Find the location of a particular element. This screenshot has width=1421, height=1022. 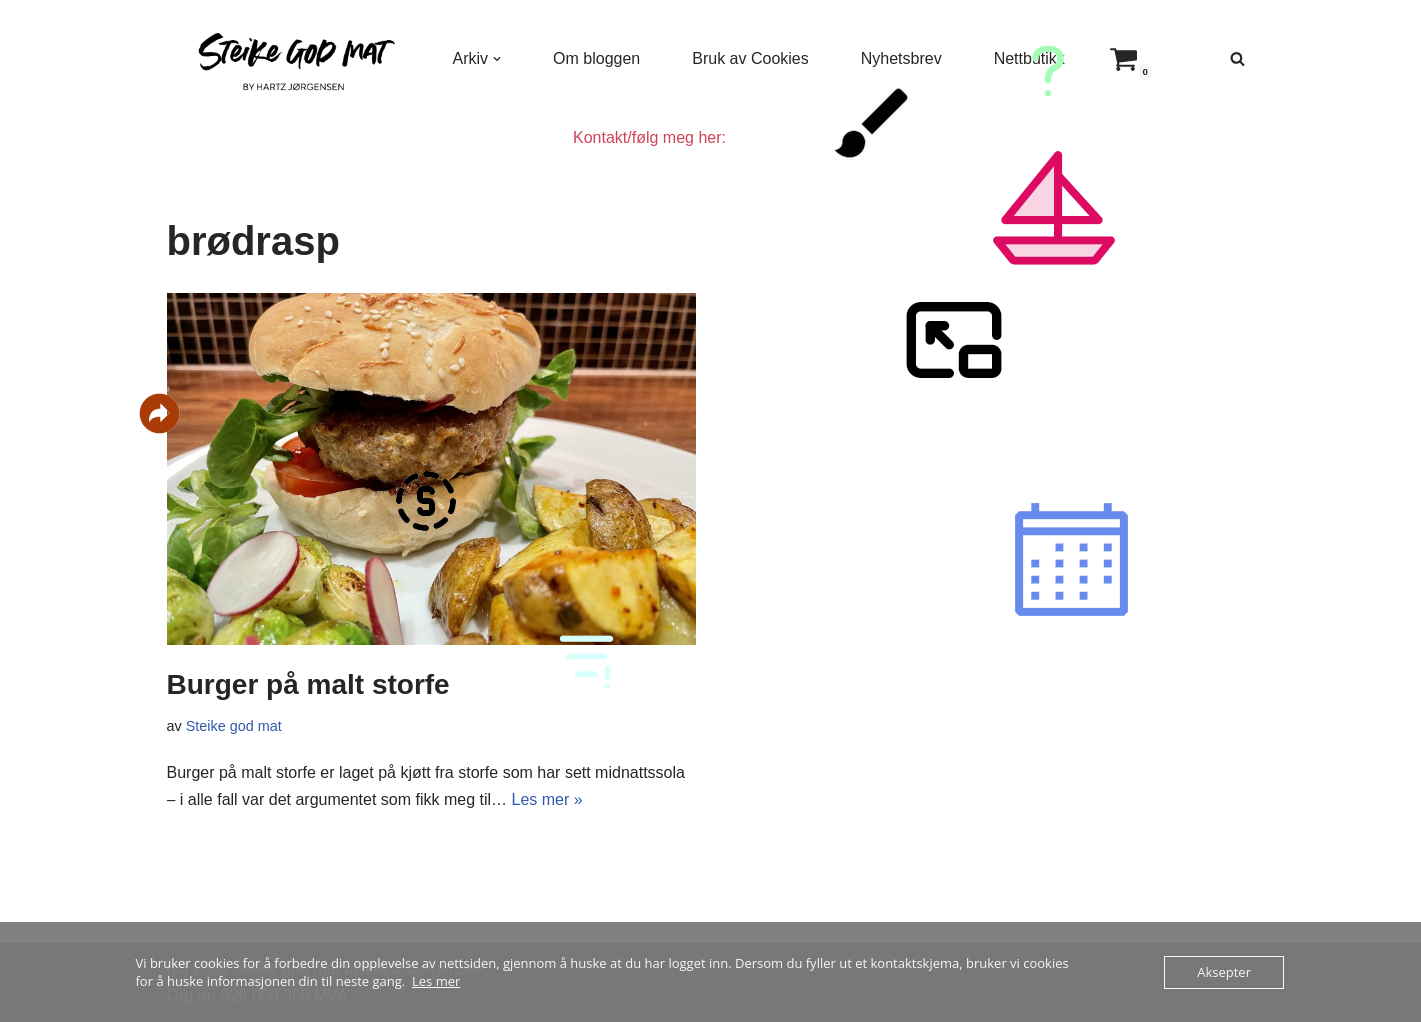

access sailing or boating features is located at coordinates (1054, 216).